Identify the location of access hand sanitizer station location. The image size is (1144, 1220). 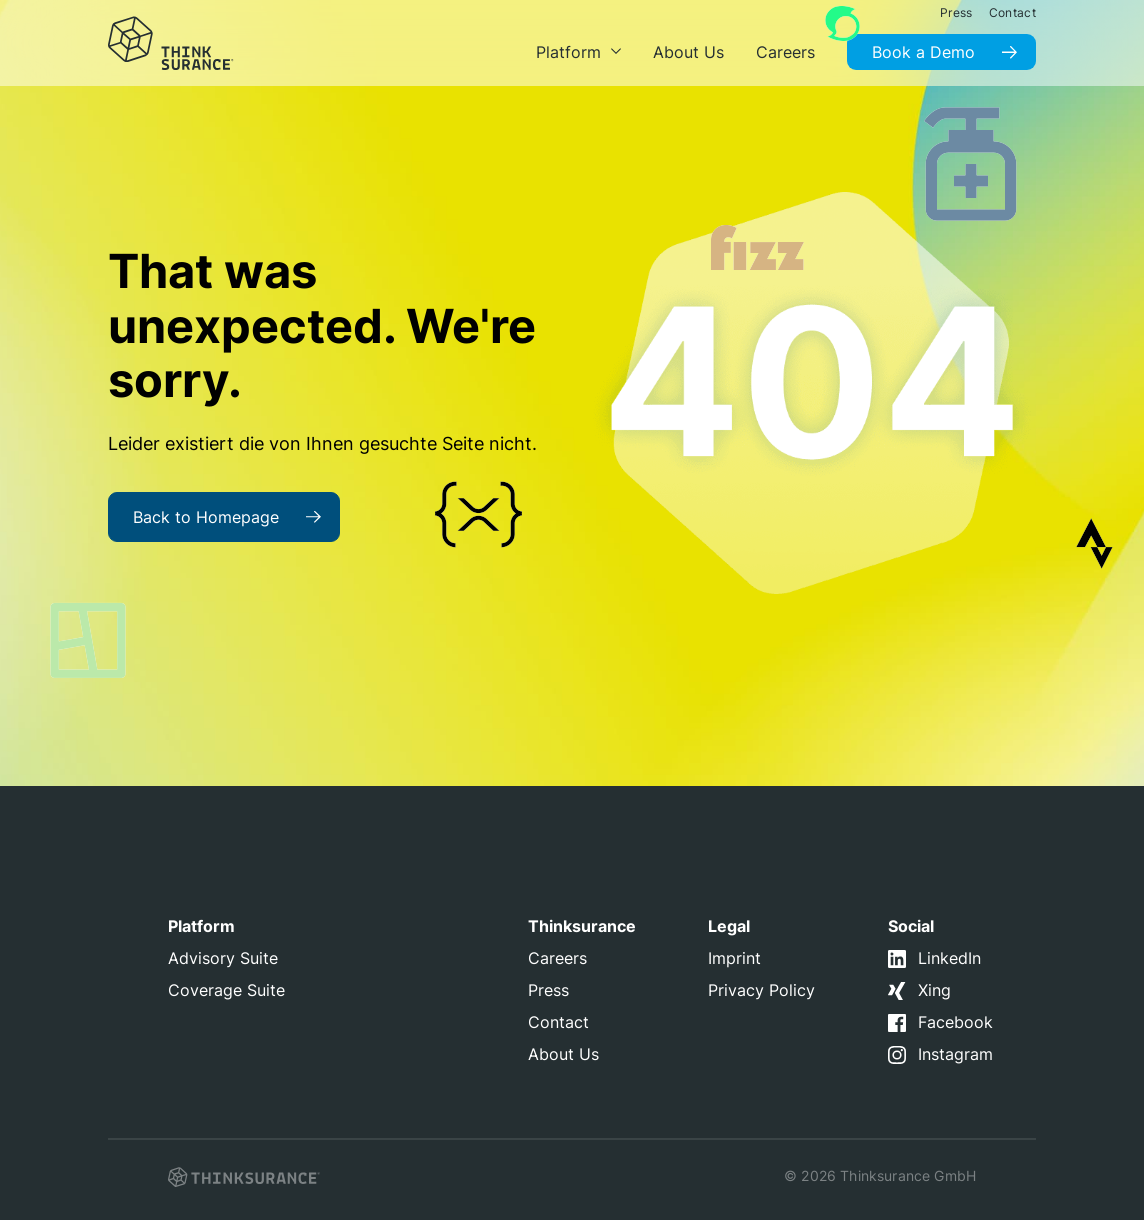
(971, 164).